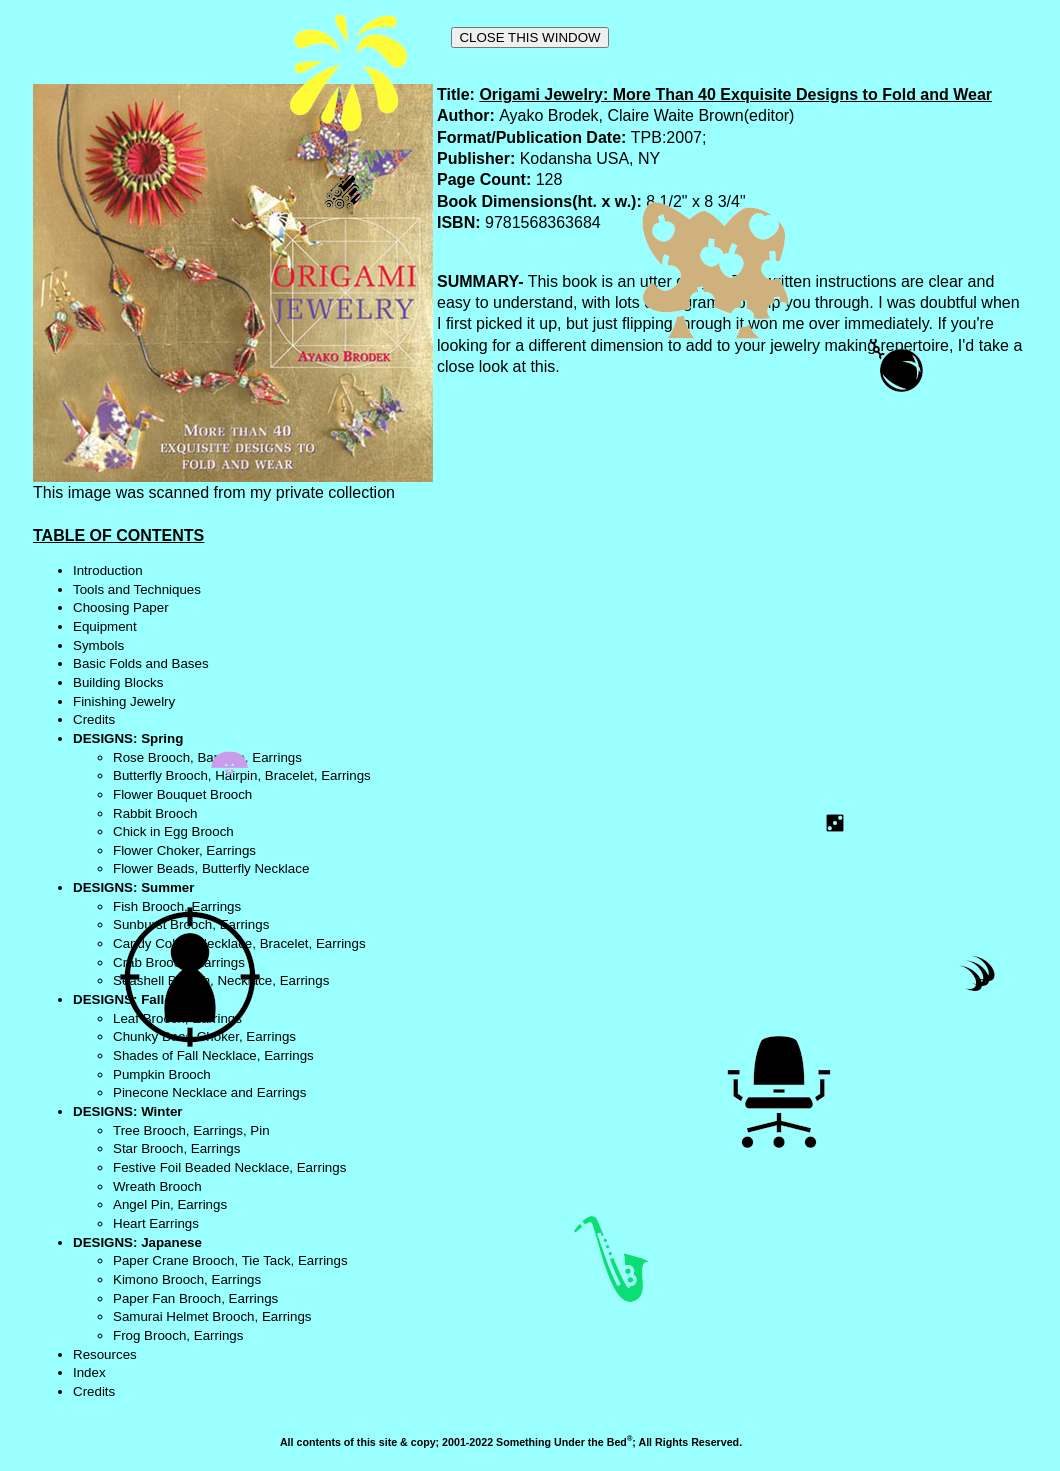 The image size is (1060, 1471). Describe the element at coordinates (348, 73) in the screenshot. I see `indicates a splash effect or liquid spill in gameplay` at that location.